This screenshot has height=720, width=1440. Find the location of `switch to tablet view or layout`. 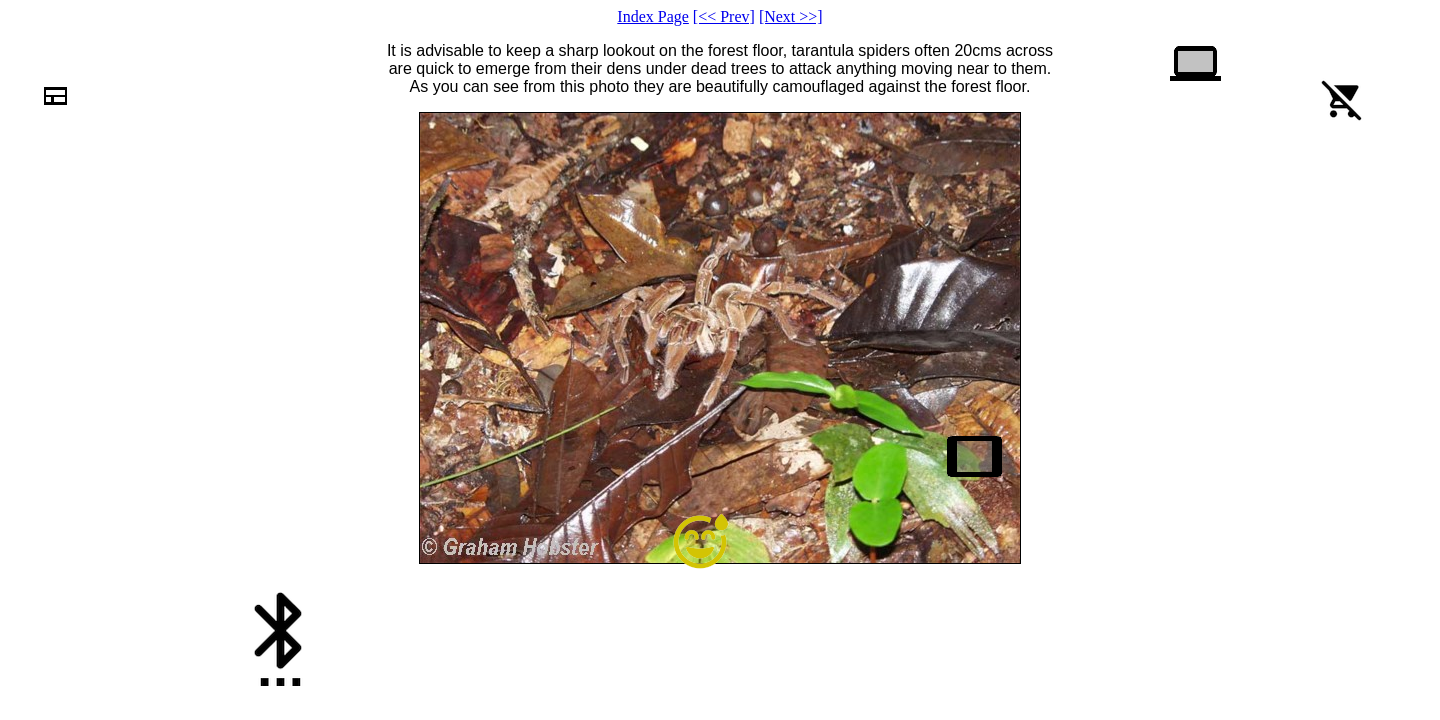

switch to tablet view or layout is located at coordinates (974, 456).